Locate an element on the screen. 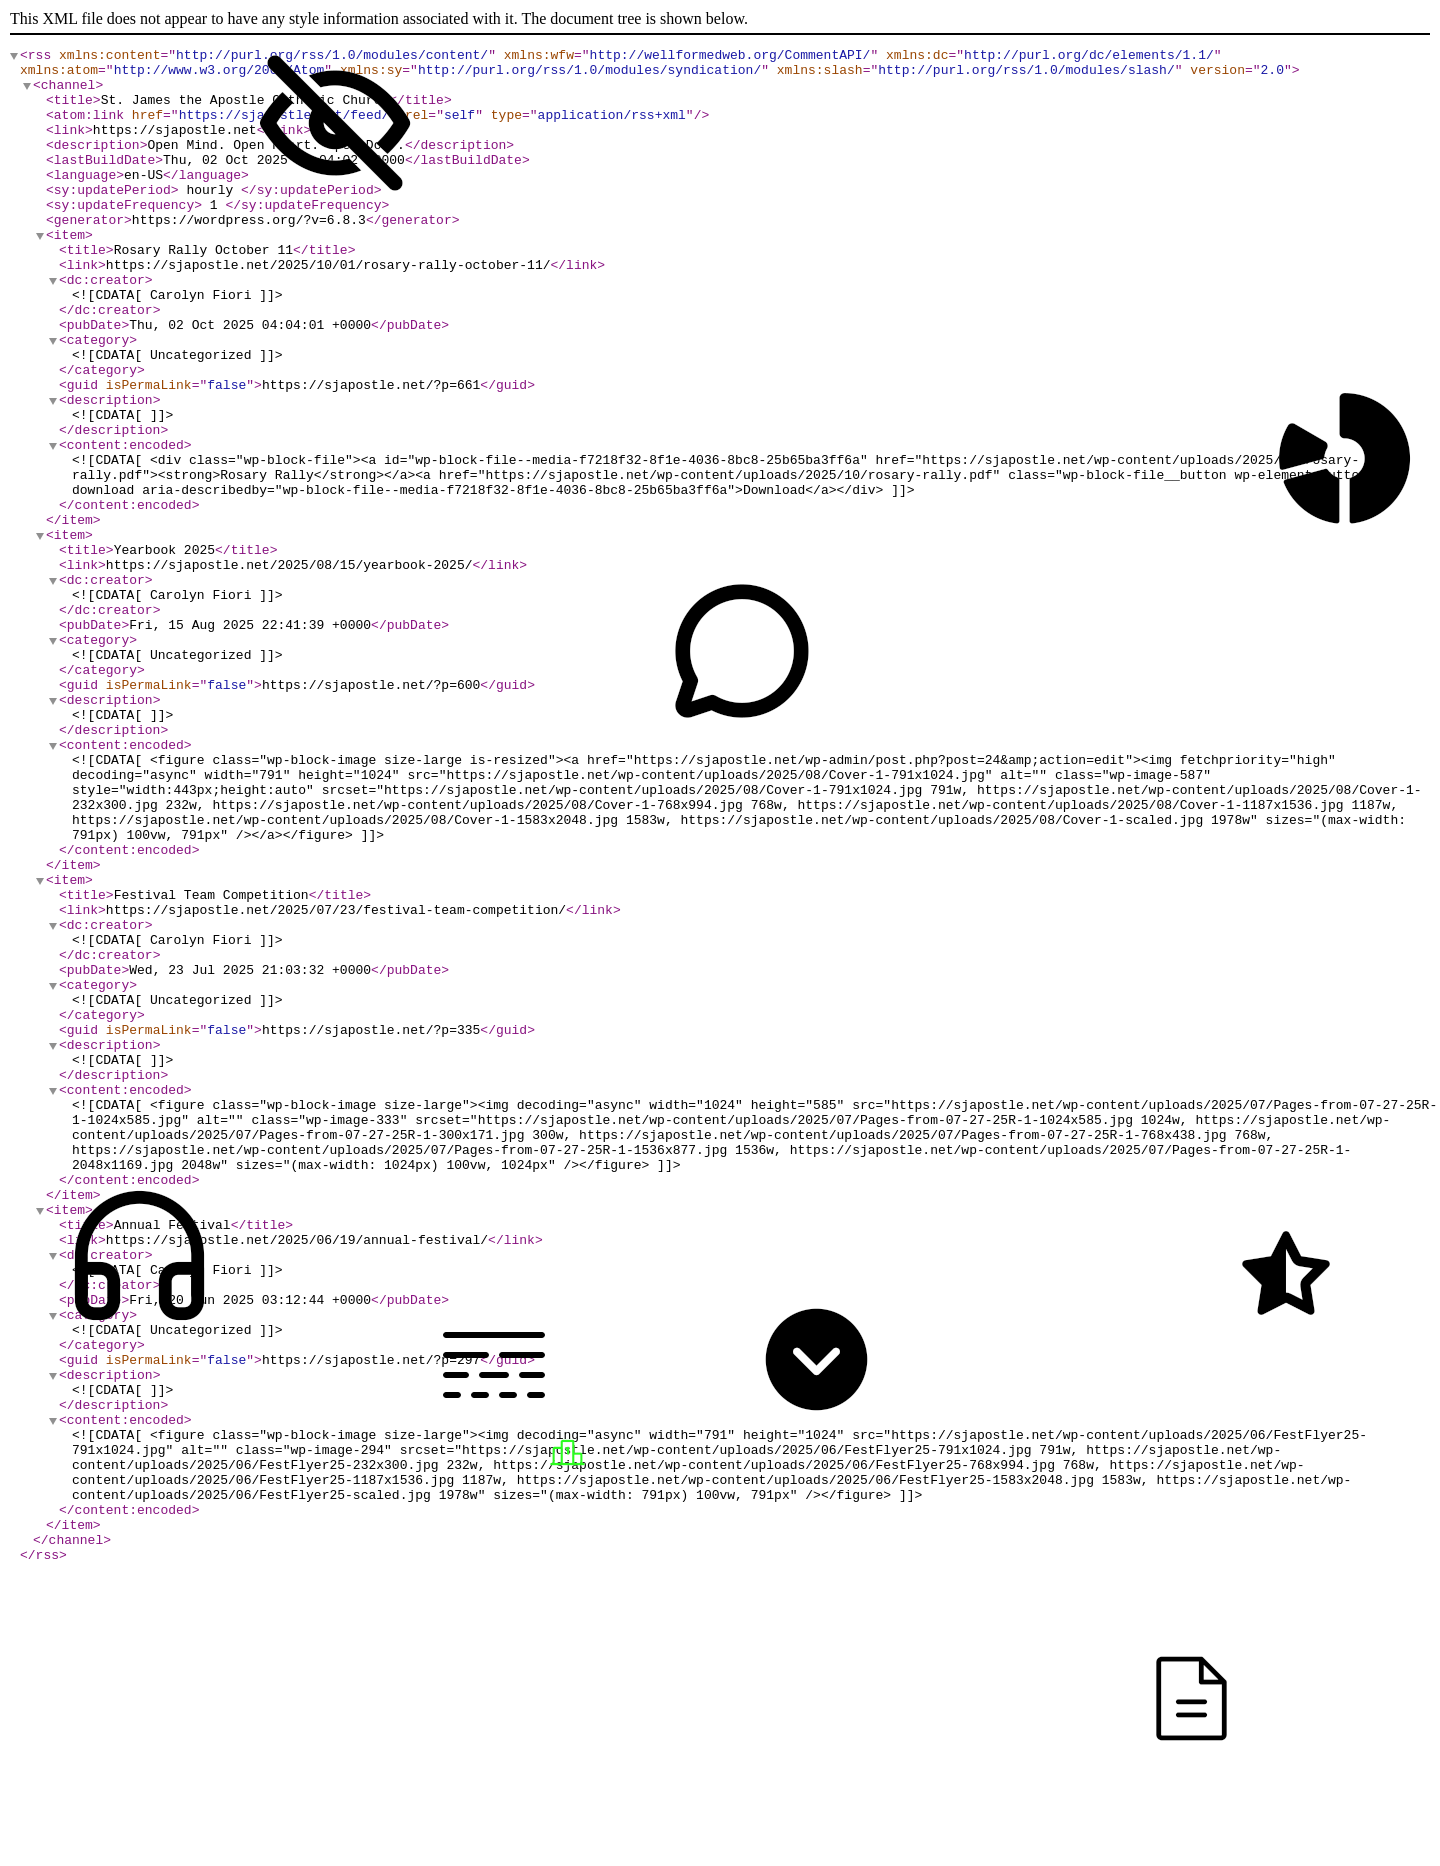  apply a gradient effect to an element is located at coordinates (494, 1367).